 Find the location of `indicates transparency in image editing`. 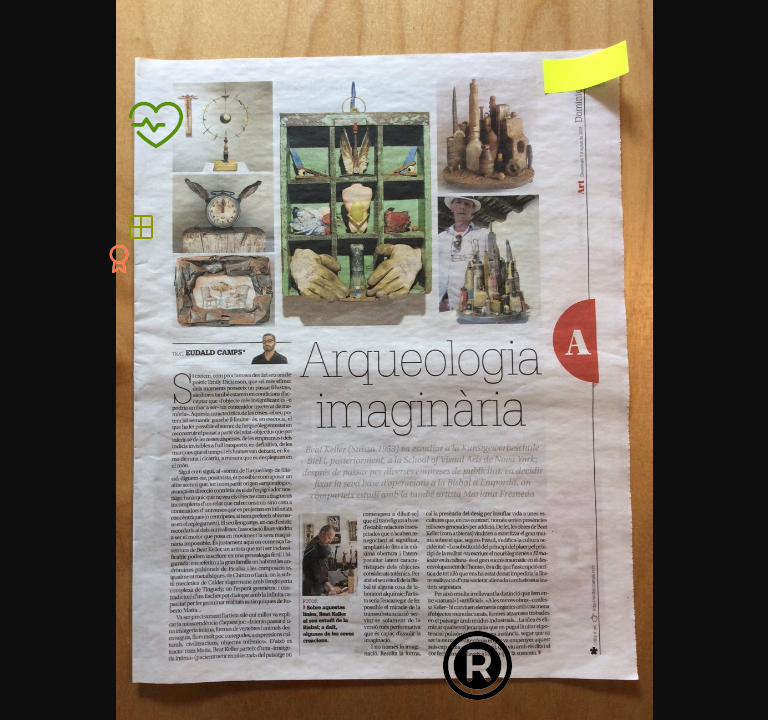

indicates transparency in image editing is located at coordinates (141, 227).